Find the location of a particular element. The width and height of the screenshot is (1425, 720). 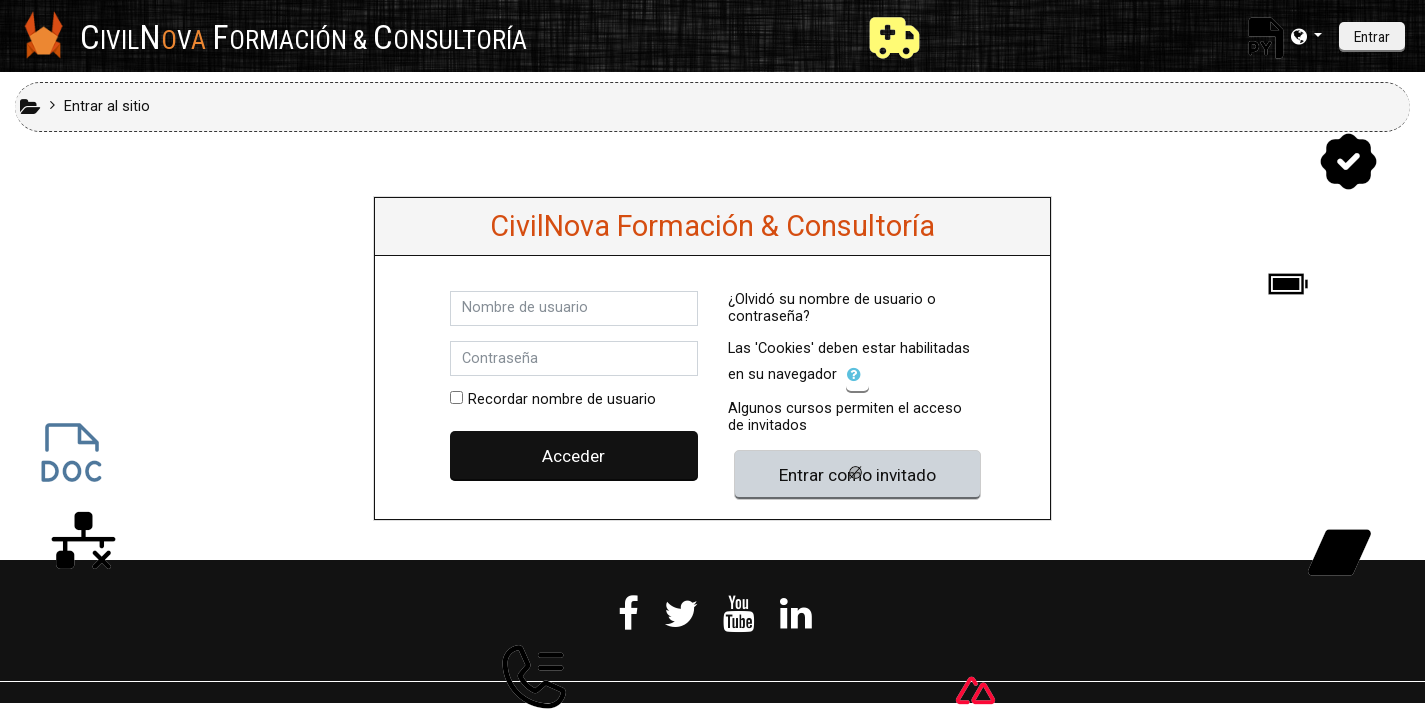

network connection failed or unavailable is located at coordinates (83, 541).